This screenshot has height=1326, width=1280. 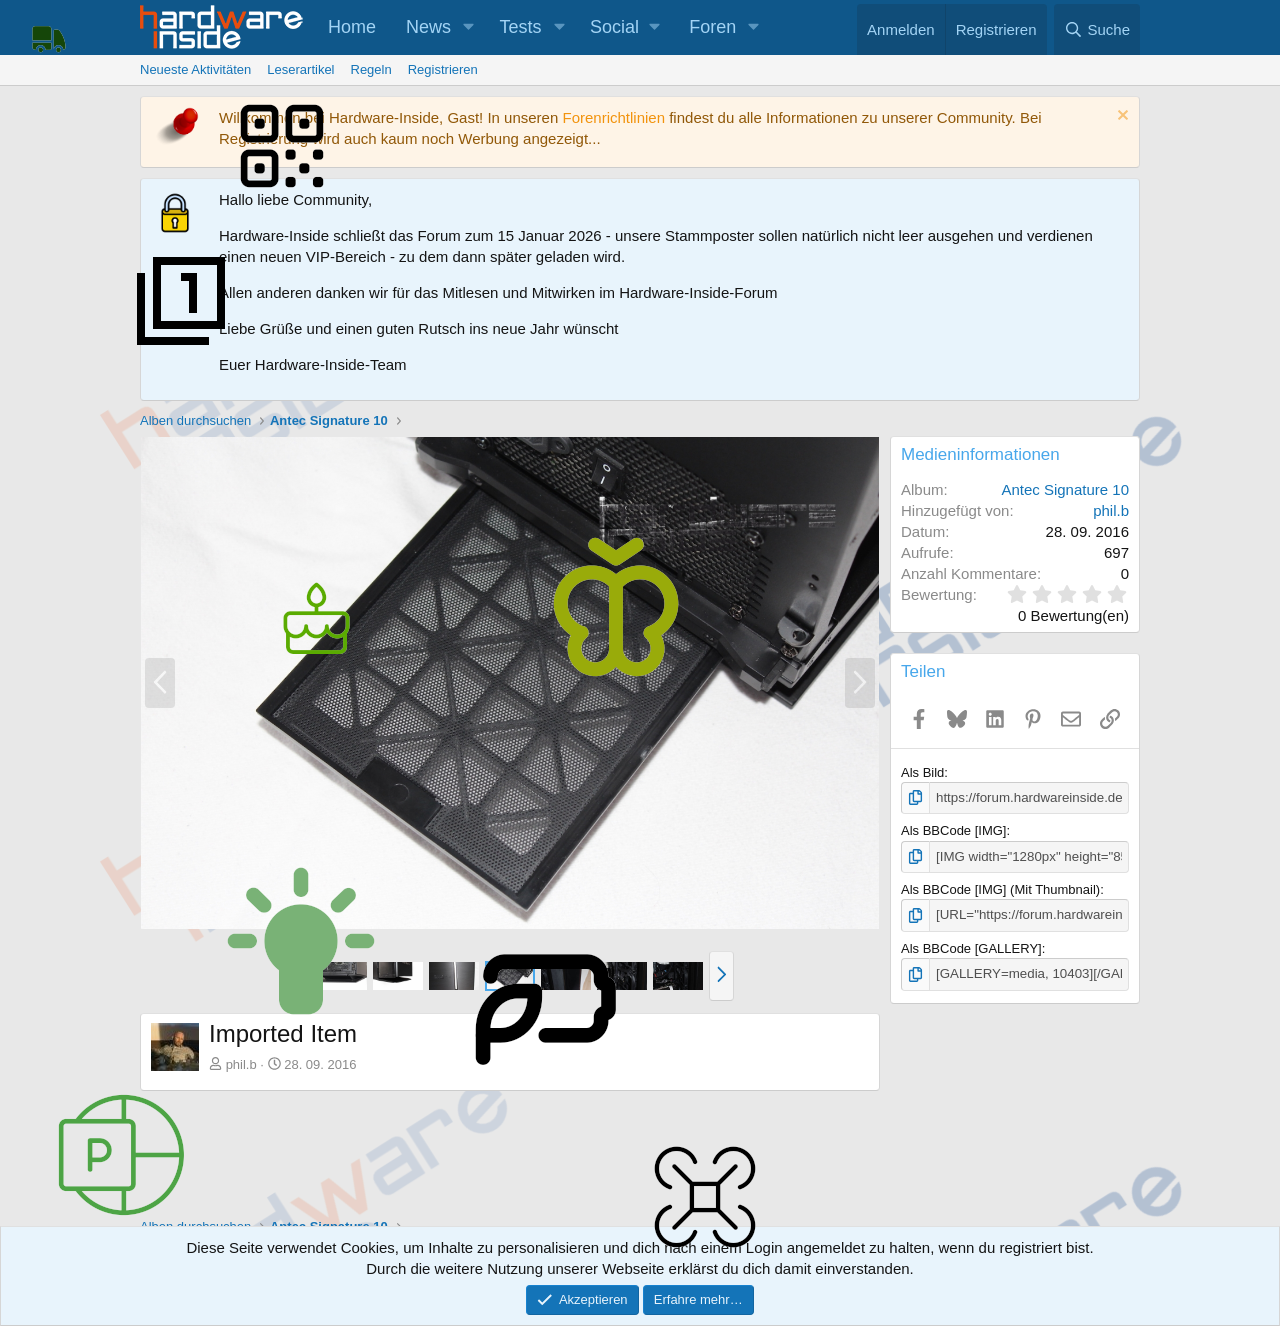 What do you see at coordinates (705, 1197) in the screenshot?
I see `access drone controls` at bounding box center [705, 1197].